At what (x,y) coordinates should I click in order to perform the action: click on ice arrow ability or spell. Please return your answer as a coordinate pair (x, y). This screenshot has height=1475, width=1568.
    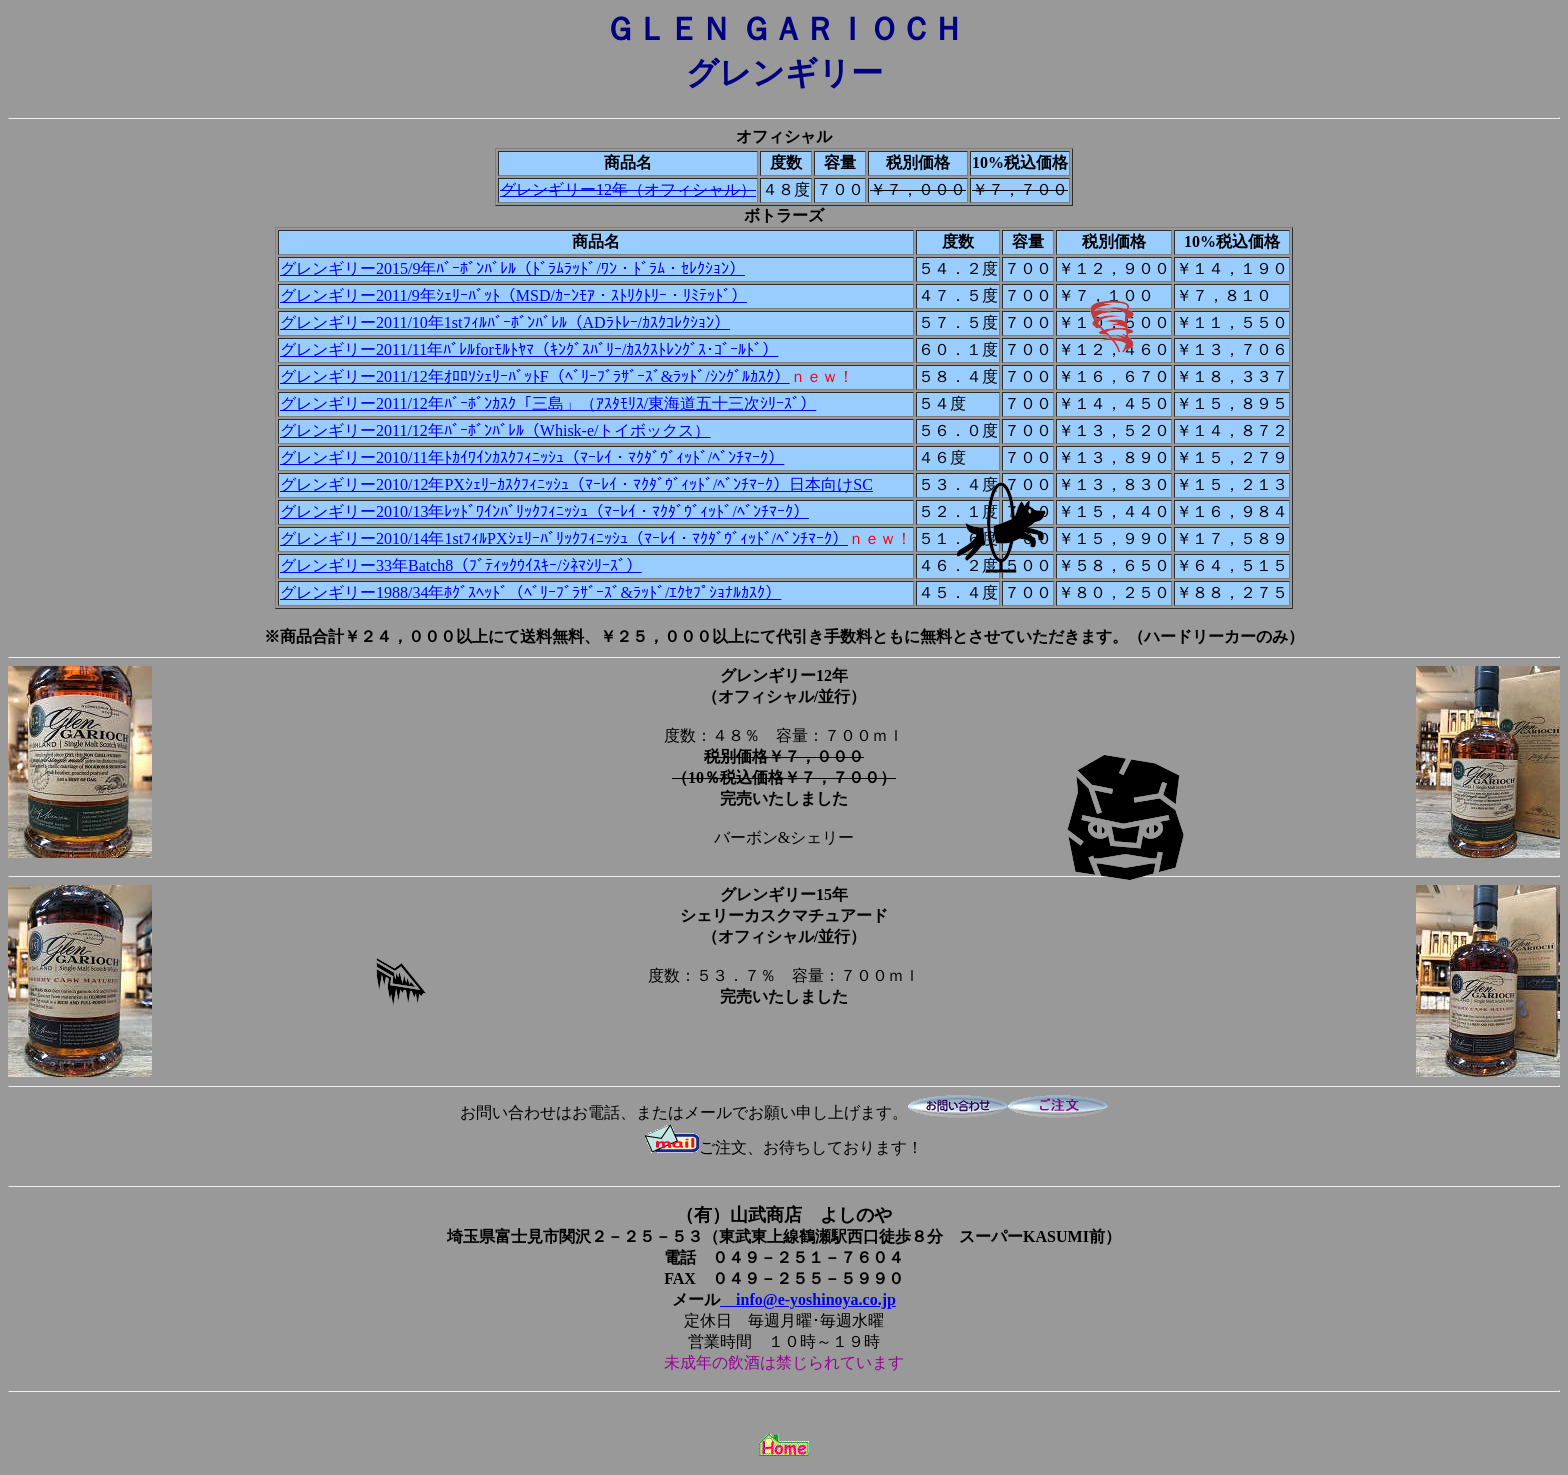
    Looking at the image, I should click on (401, 981).